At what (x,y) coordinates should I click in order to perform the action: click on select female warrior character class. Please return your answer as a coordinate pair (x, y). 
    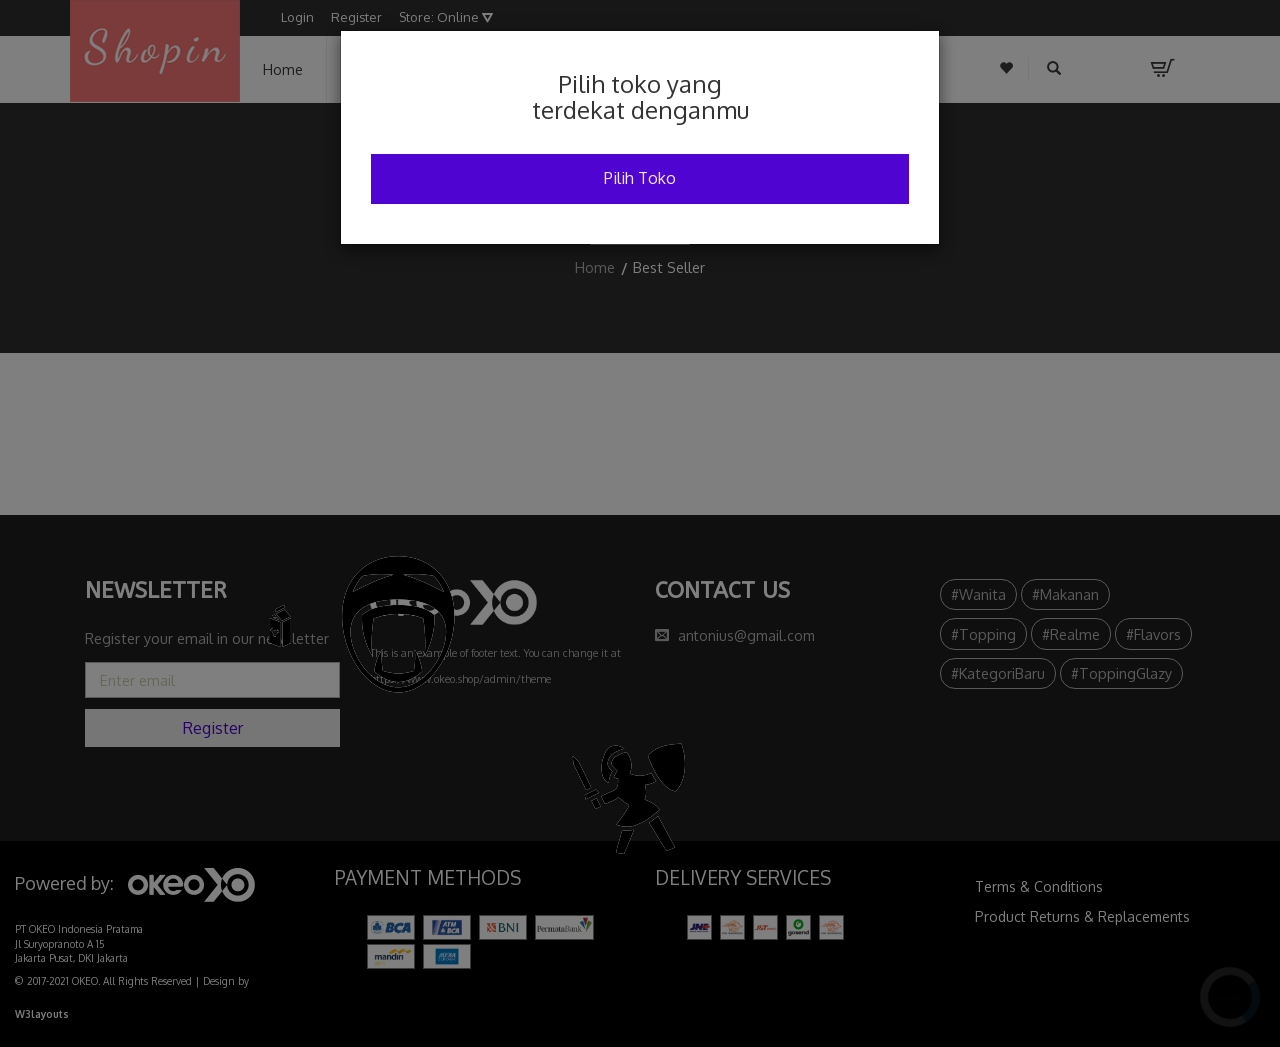
    Looking at the image, I should click on (630, 796).